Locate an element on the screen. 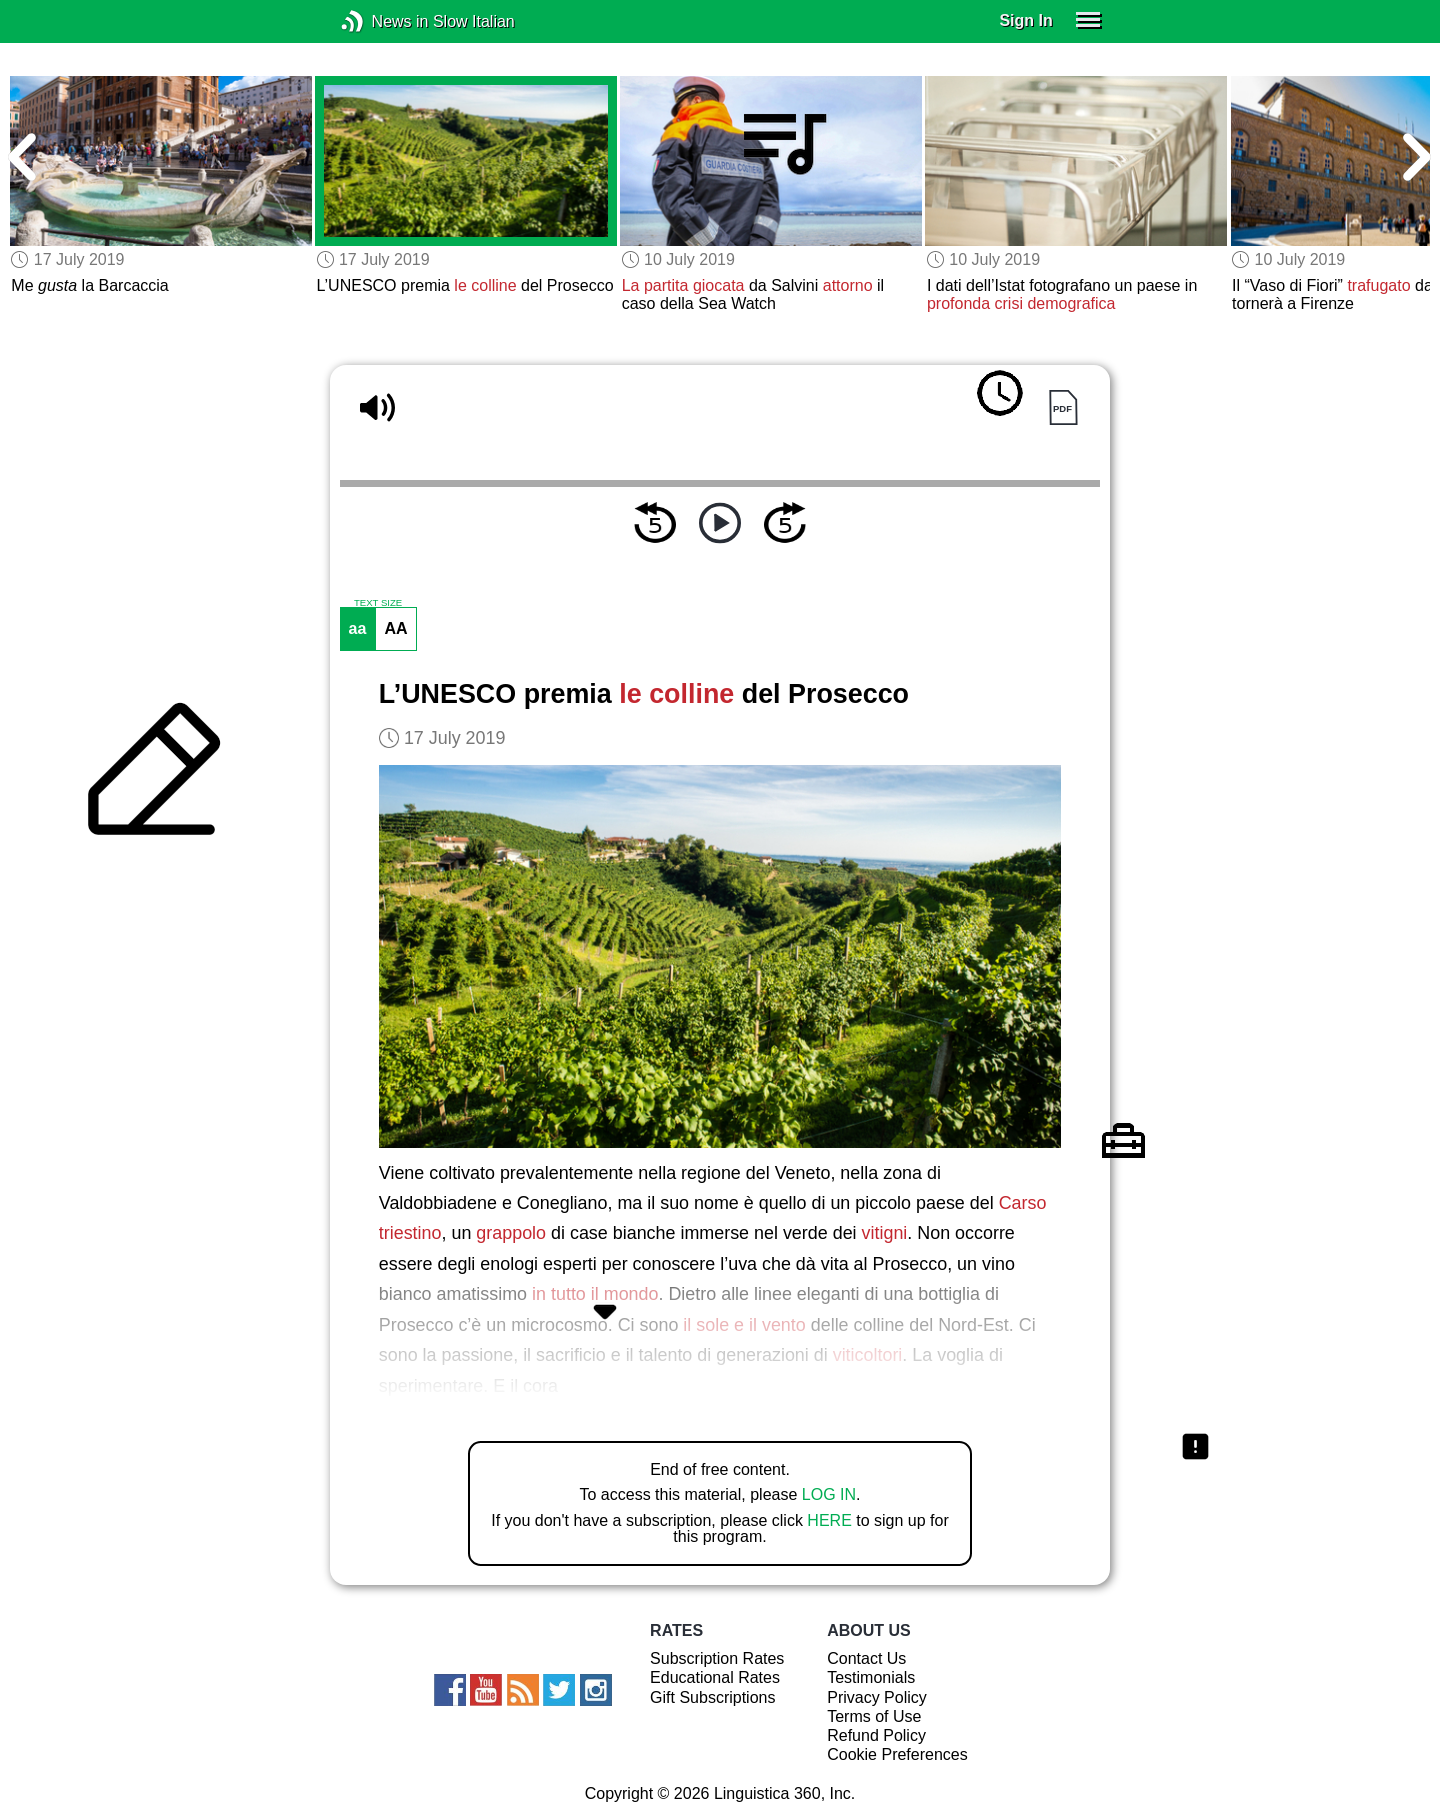 This screenshot has width=1440, height=1812. view time or clock settings is located at coordinates (1000, 393).